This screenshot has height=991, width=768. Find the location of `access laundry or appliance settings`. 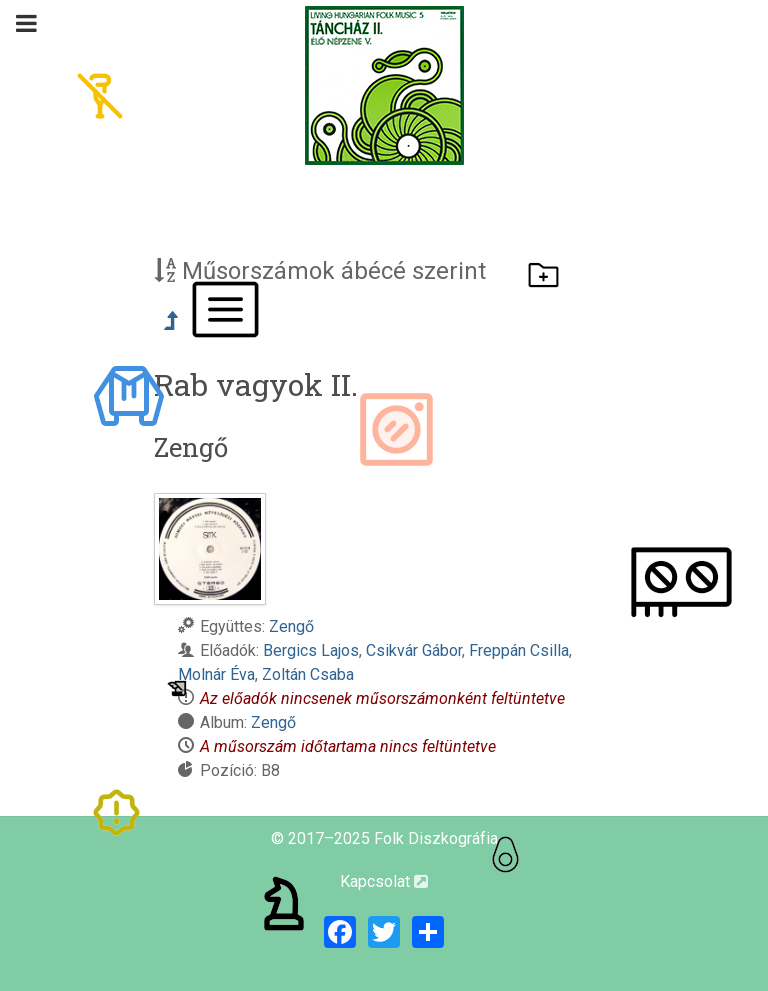

access laundry or appliance settings is located at coordinates (396, 429).